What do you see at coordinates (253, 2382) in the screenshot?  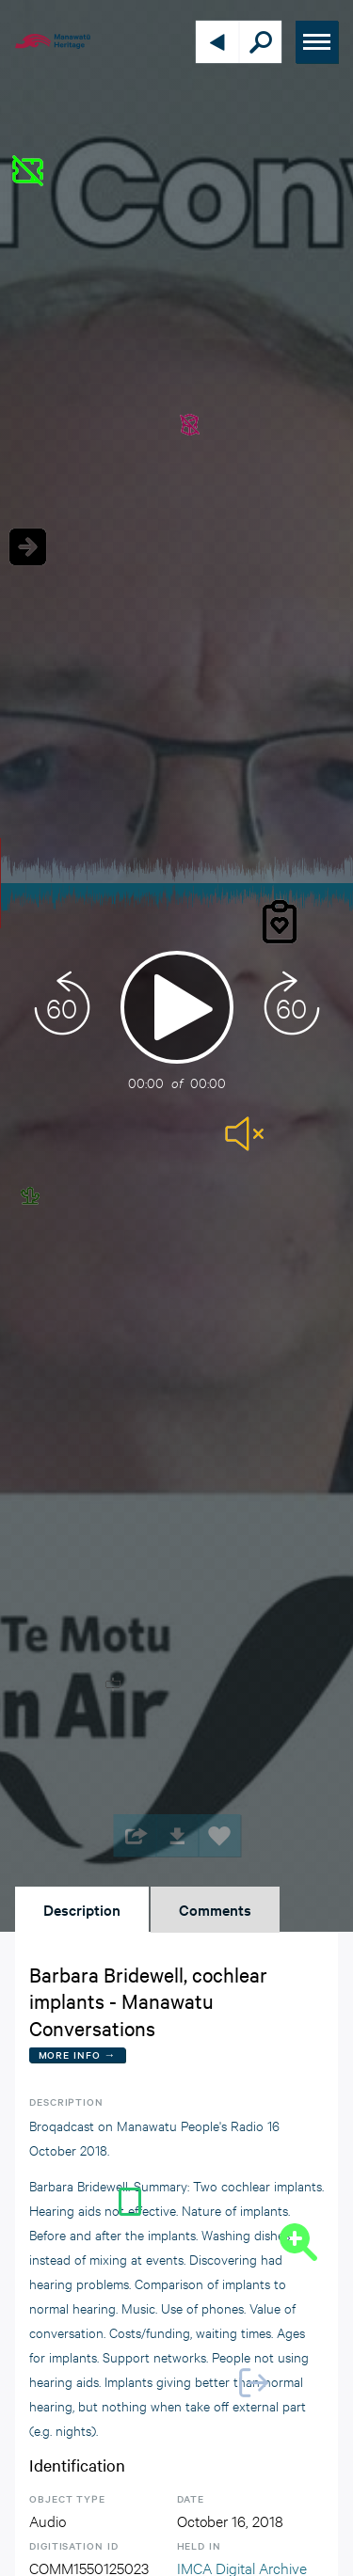 I see `log out of your account` at bounding box center [253, 2382].